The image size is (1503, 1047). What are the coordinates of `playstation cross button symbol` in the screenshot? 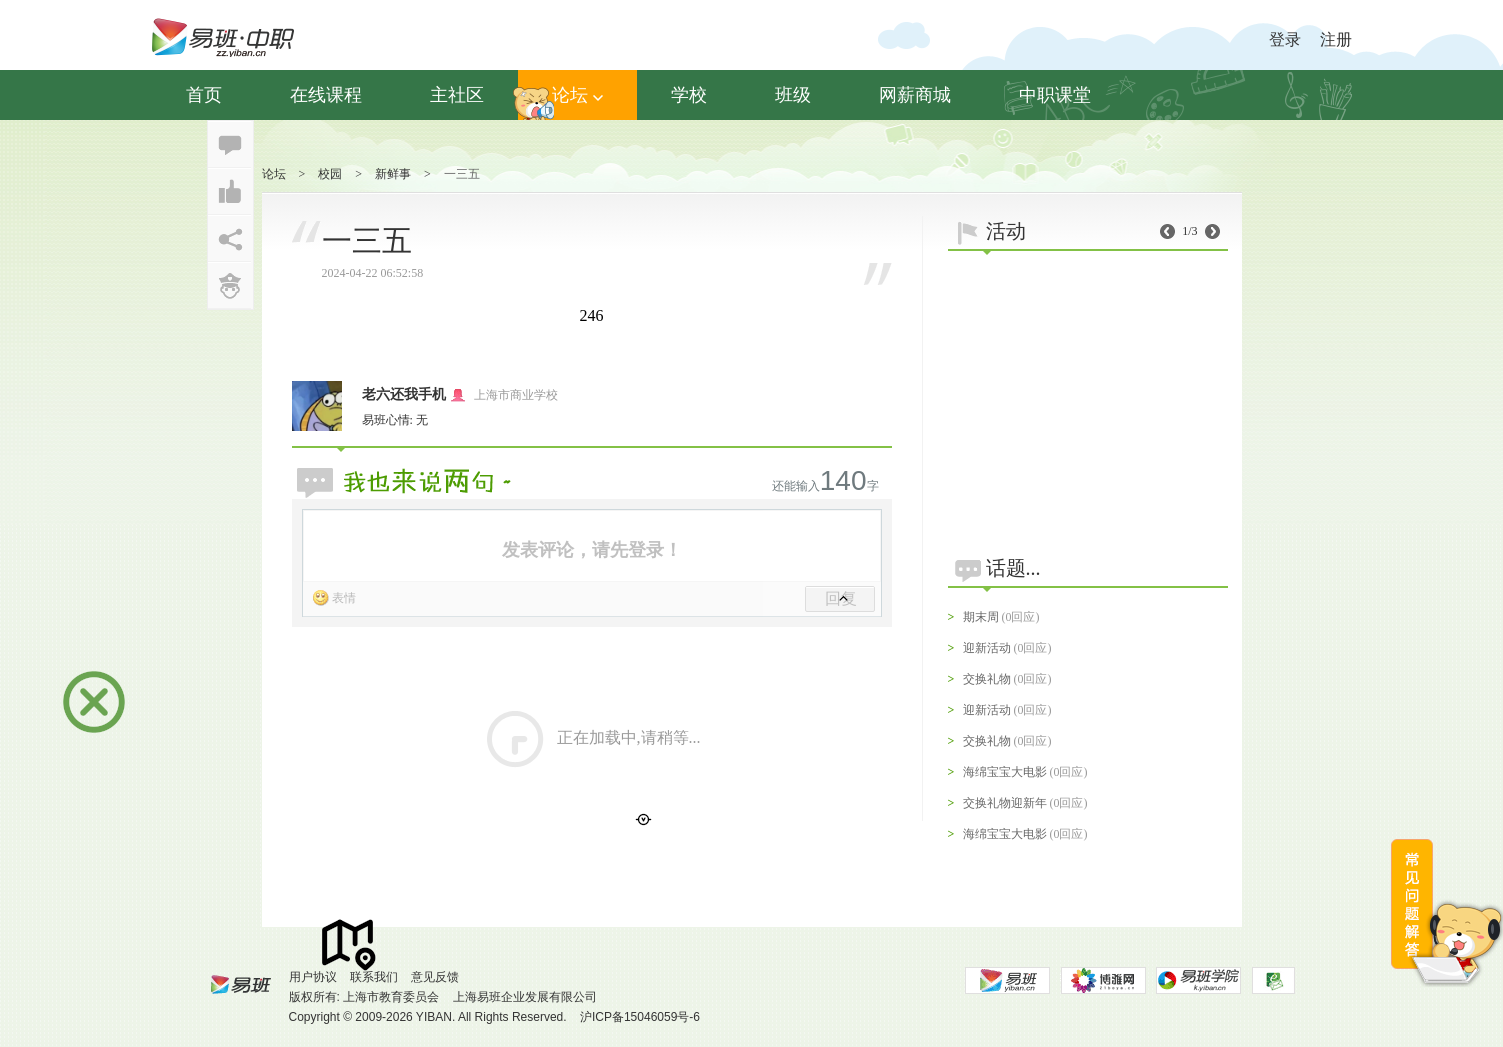 It's located at (94, 702).